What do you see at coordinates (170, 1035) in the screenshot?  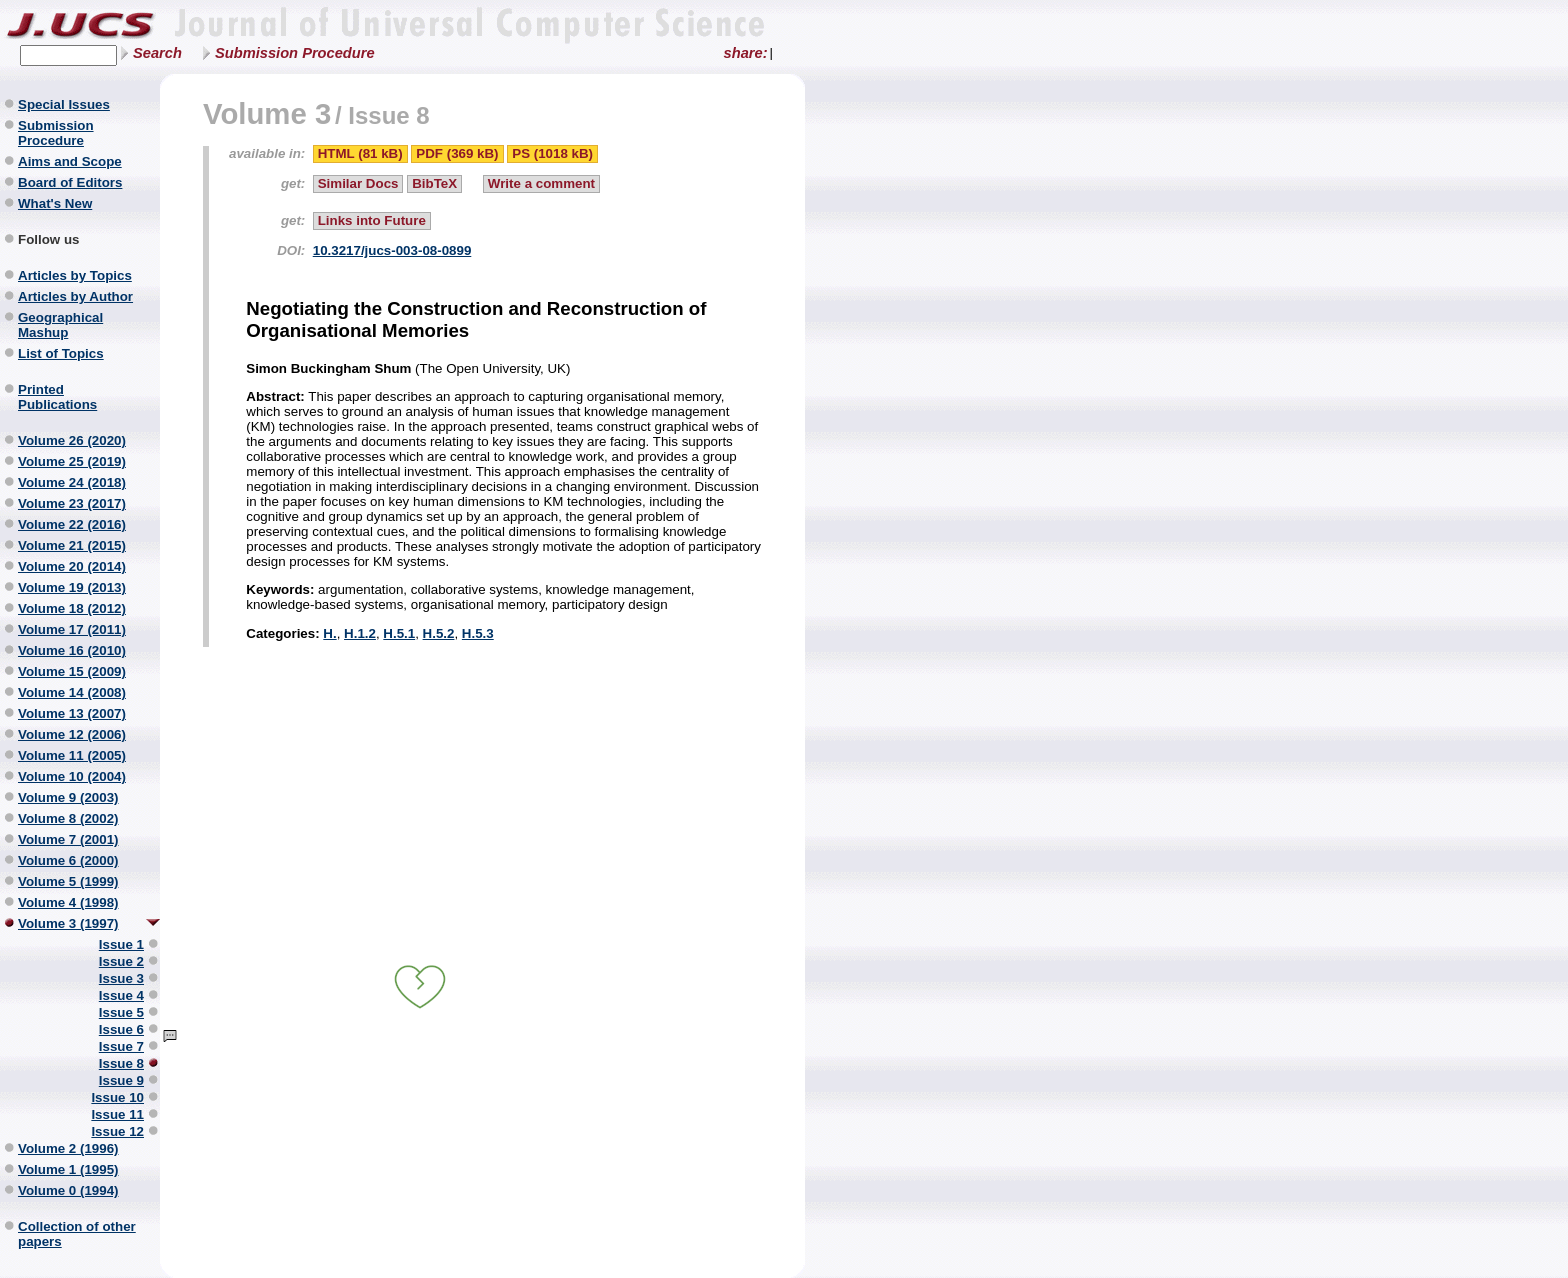 I see `open chat or messaging` at bounding box center [170, 1035].